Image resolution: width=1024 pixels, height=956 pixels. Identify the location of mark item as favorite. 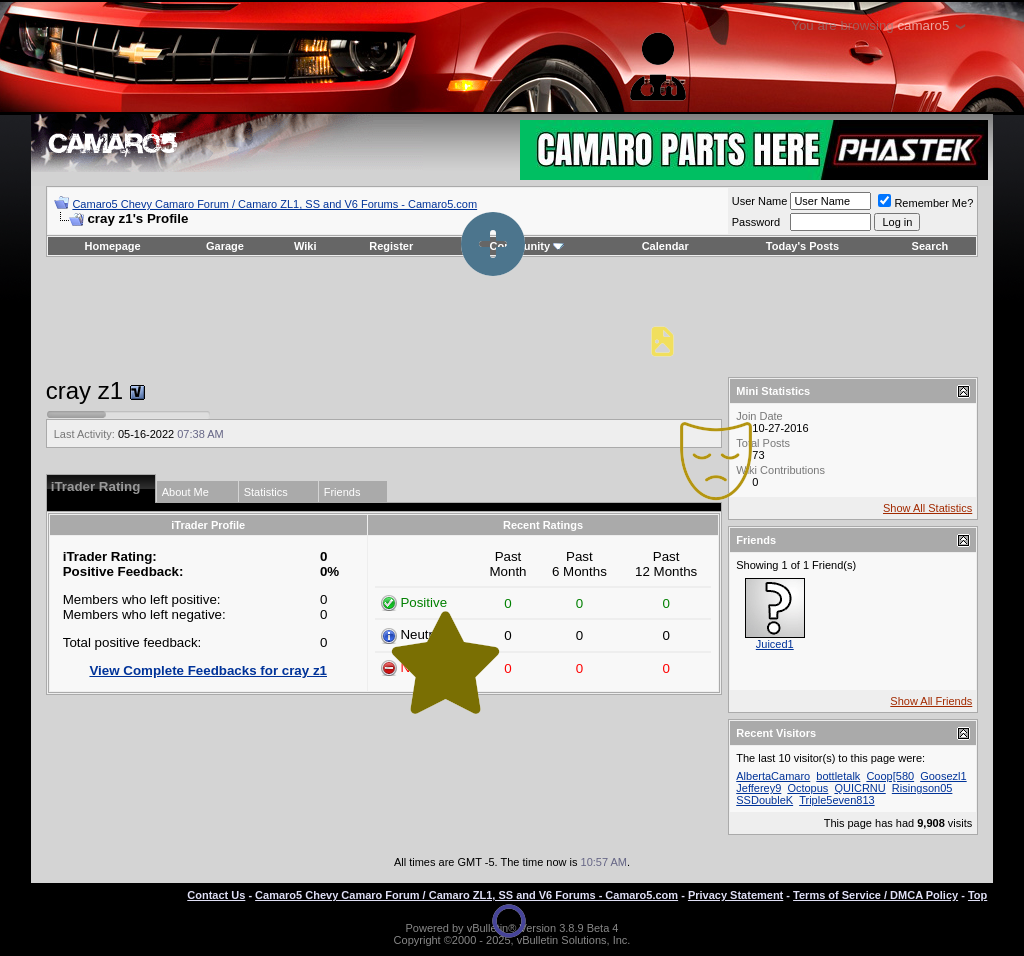
(445, 667).